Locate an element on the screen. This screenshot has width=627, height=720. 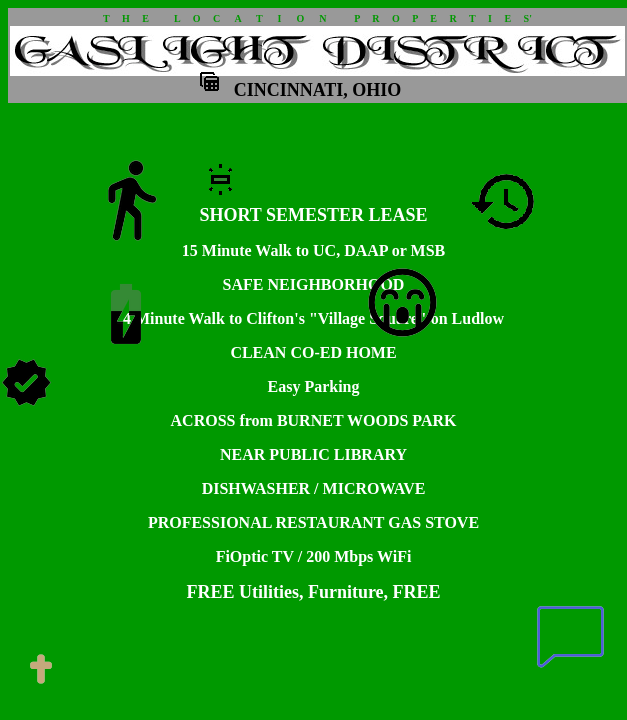
open chat or messaging is located at coordinates (570, 631).